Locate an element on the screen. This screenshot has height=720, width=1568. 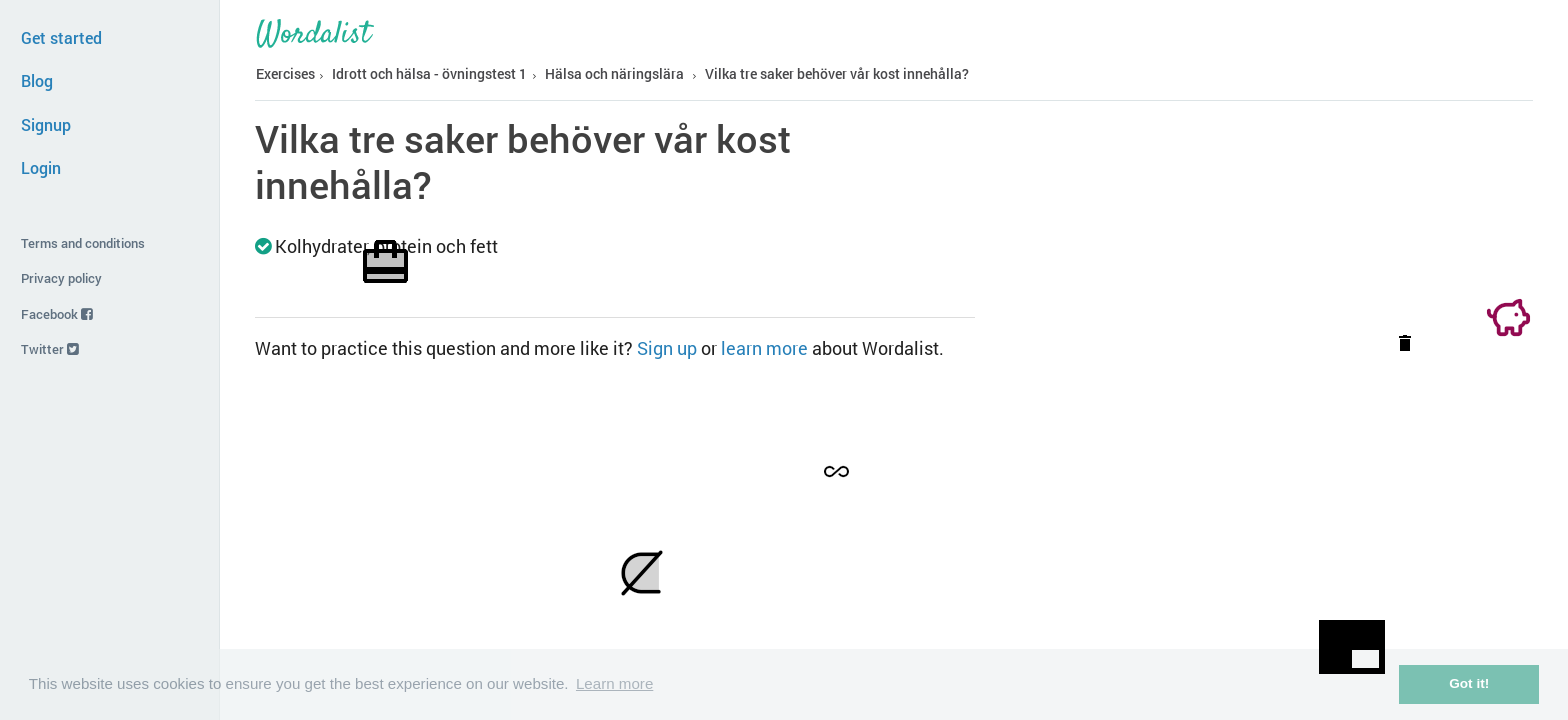
access savings or budget features is located at coordinates (1508, 318).